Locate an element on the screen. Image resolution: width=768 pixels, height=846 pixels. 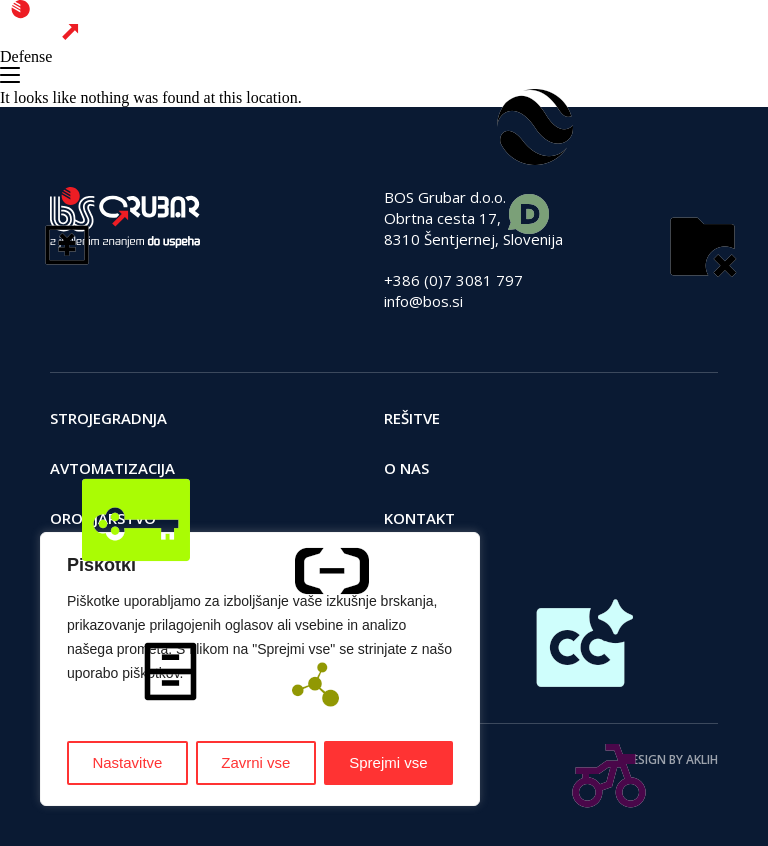
delete a folder is located at coordinates (702, 246).